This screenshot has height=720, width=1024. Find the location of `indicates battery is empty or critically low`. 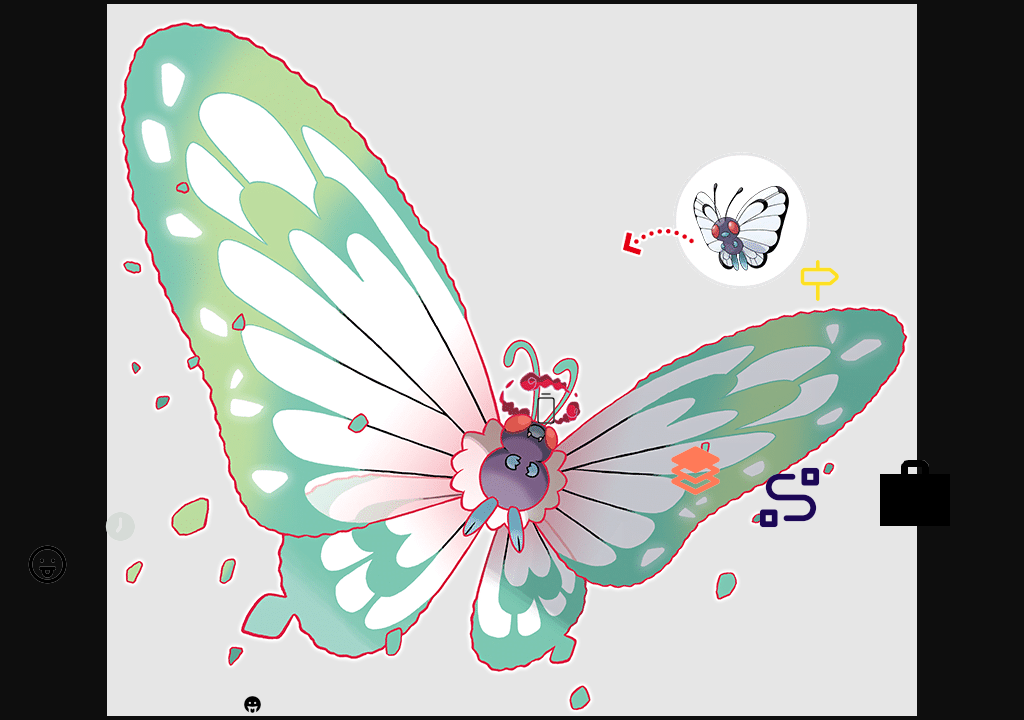

indicates battery is empty or critically low is located at coordinates (546, 409).